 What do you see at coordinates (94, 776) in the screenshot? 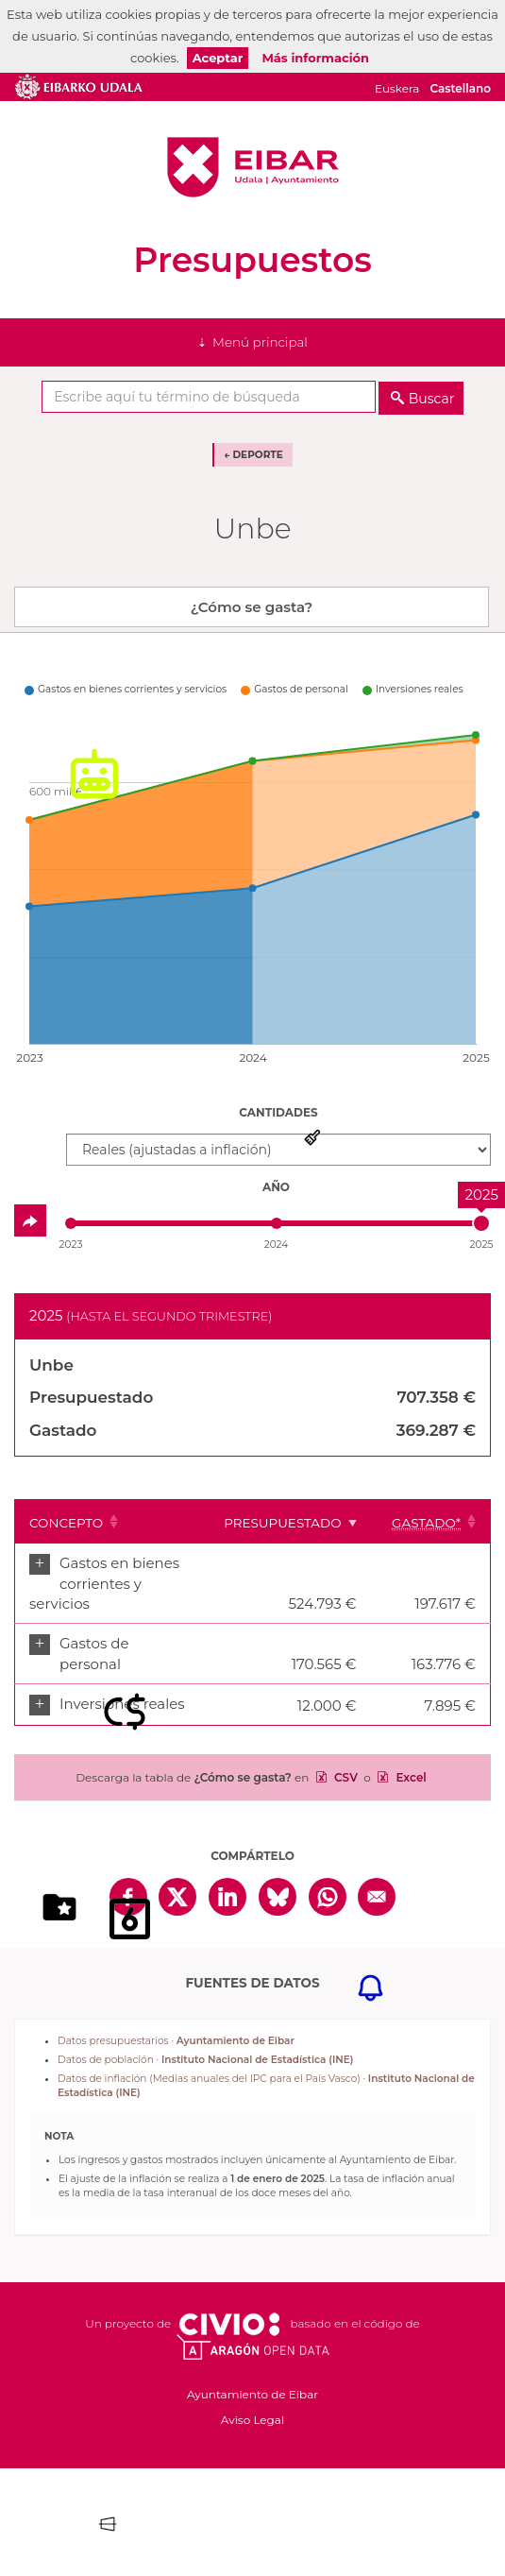
I see `access AI assistant or chatbot` at bounding box center [94, 776].